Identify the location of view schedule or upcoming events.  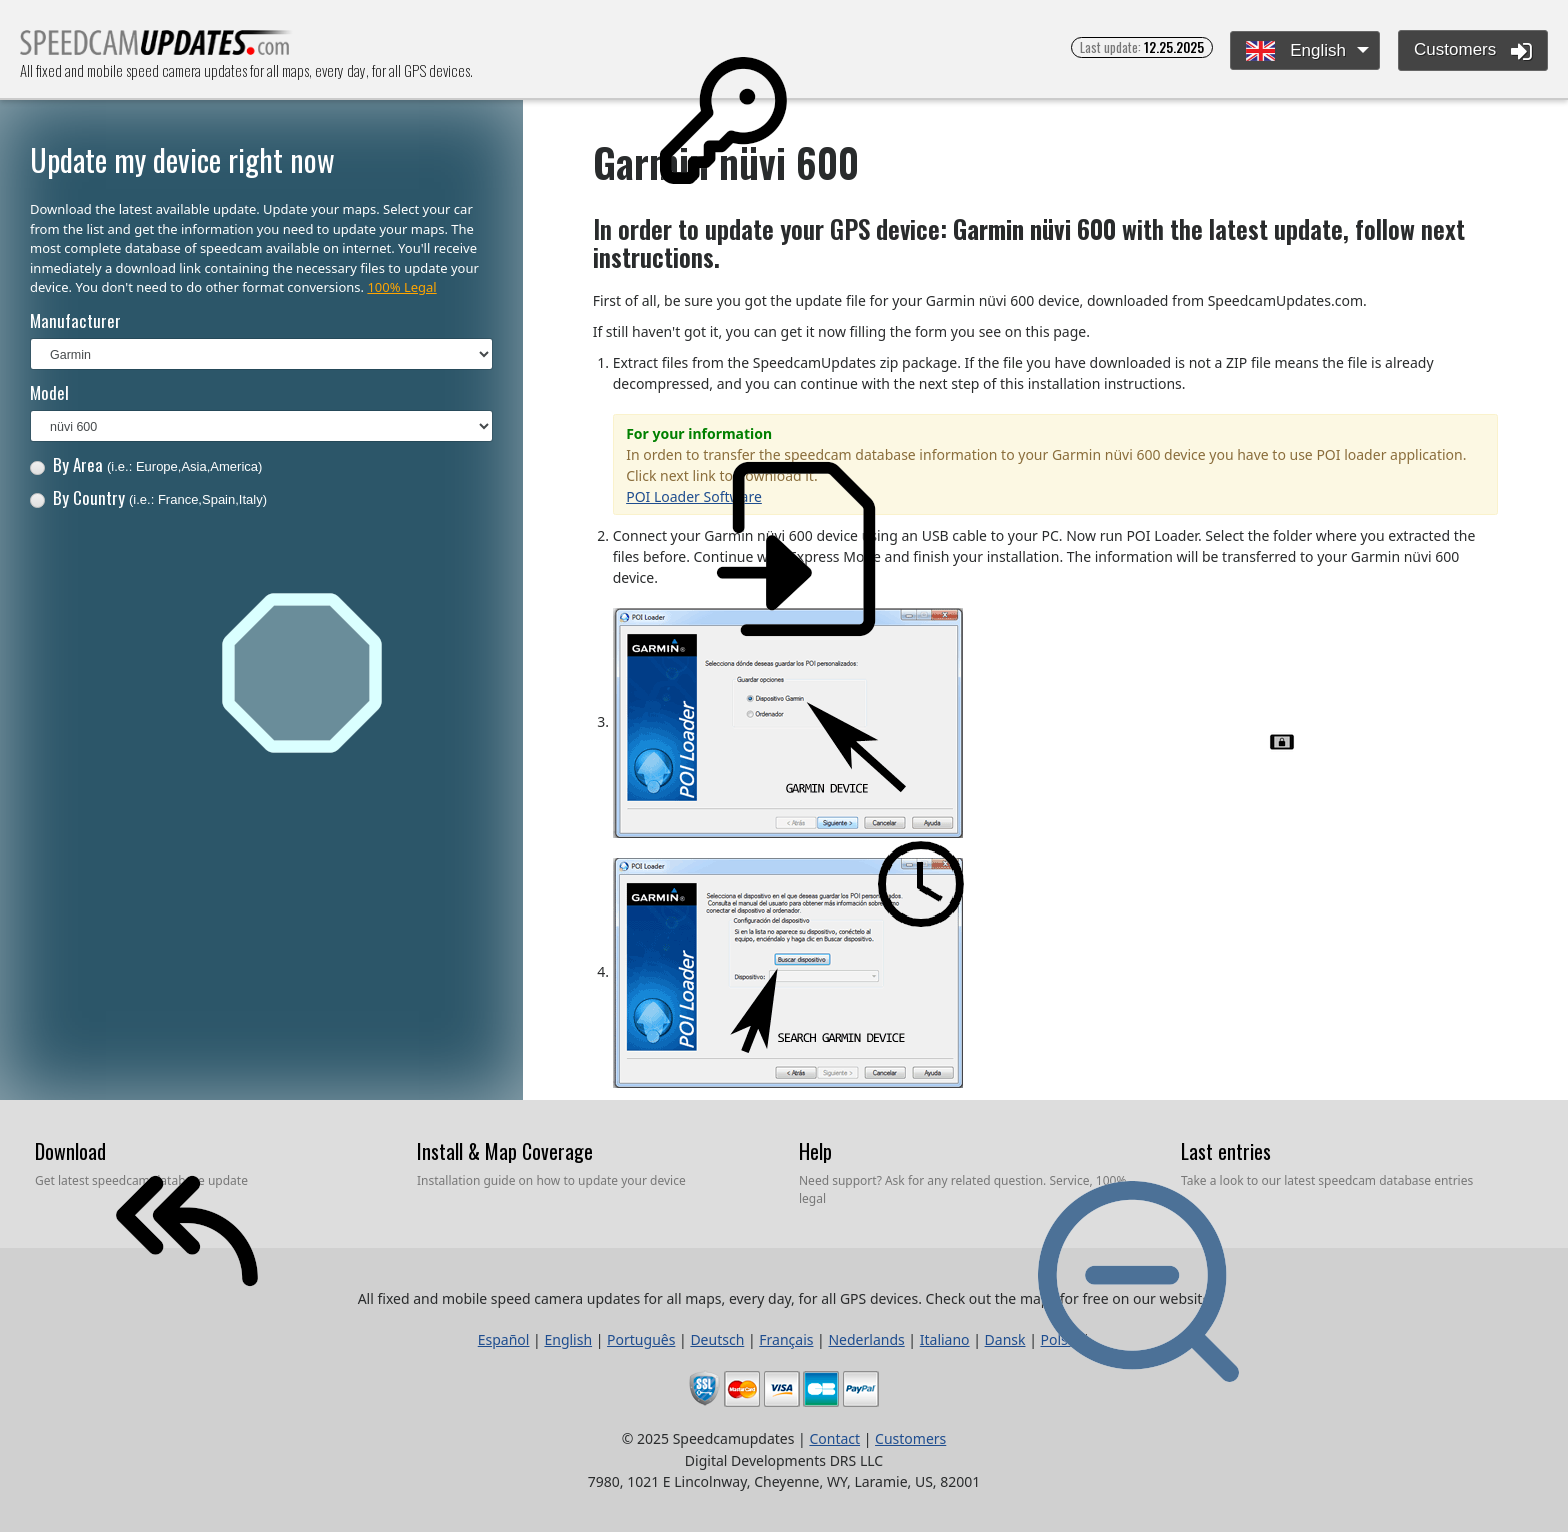
(921, 884).